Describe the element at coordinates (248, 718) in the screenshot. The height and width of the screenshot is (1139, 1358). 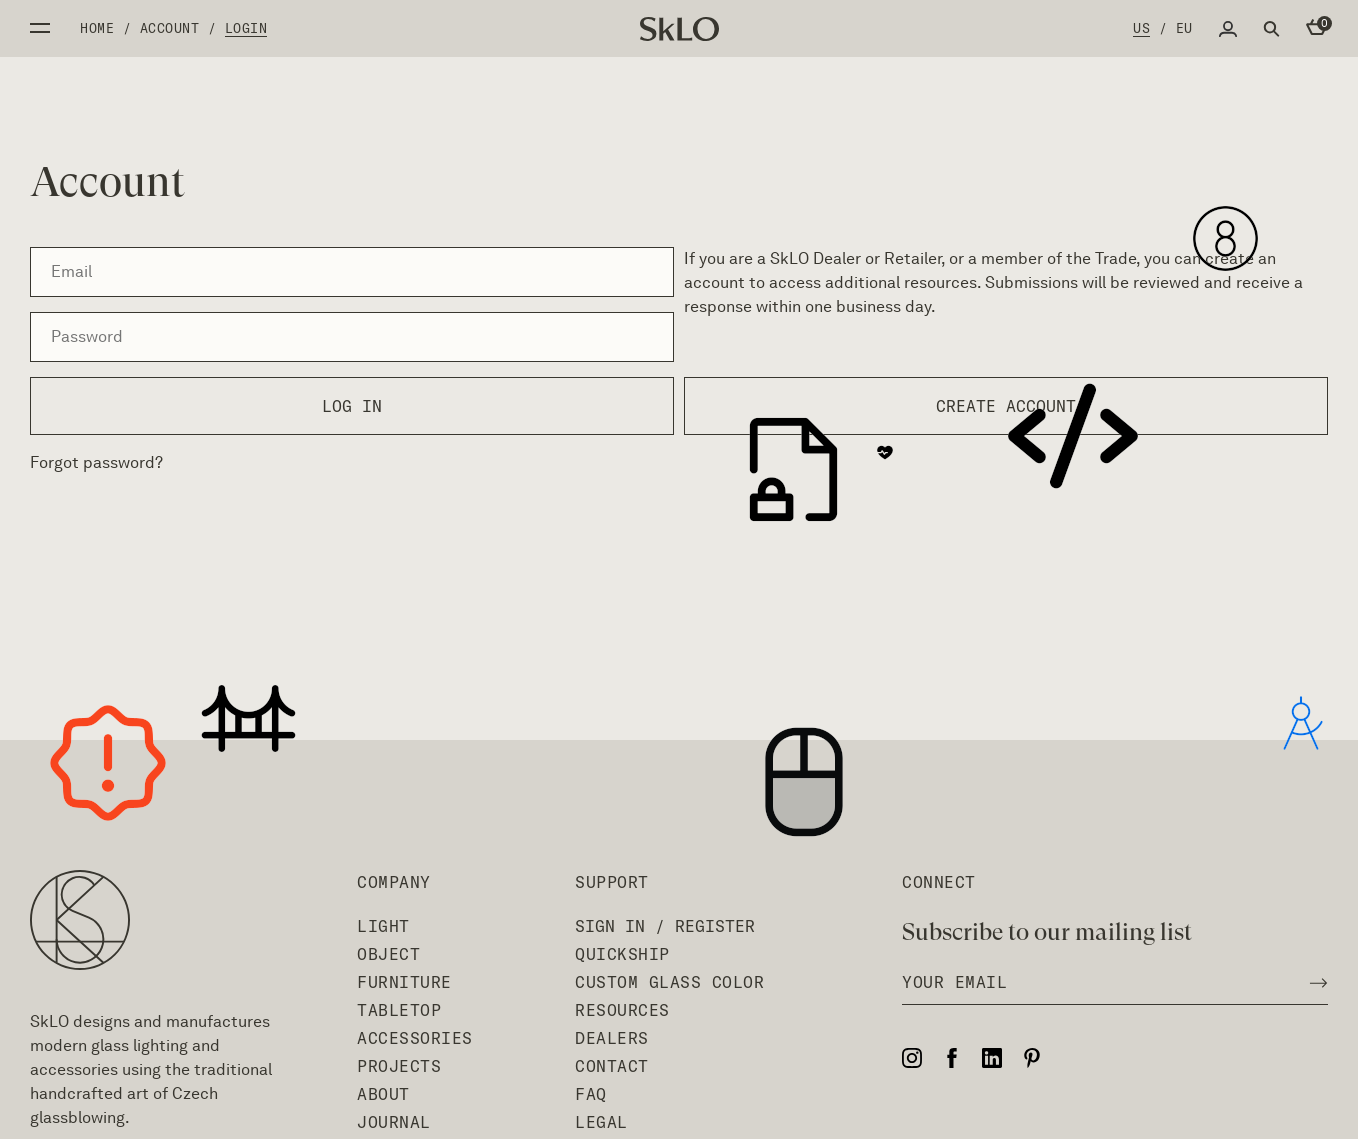
I see `view nearby bridges or crossings` at that location.